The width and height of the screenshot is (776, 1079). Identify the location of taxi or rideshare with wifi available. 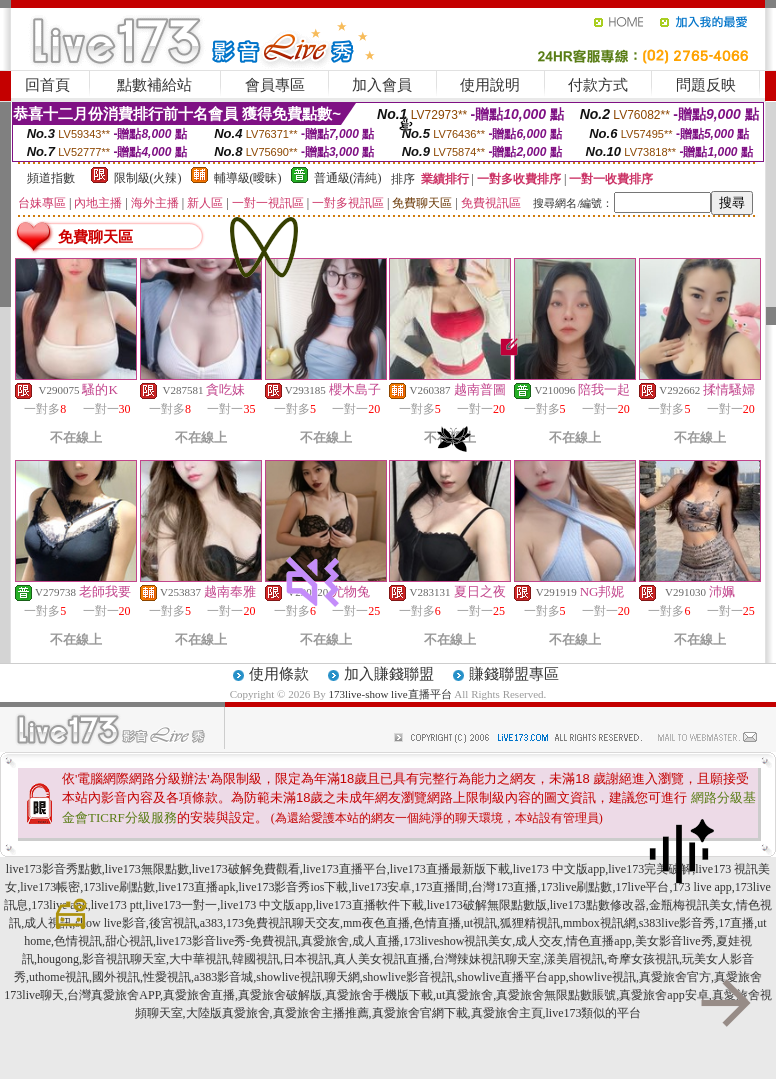
(70, 914).